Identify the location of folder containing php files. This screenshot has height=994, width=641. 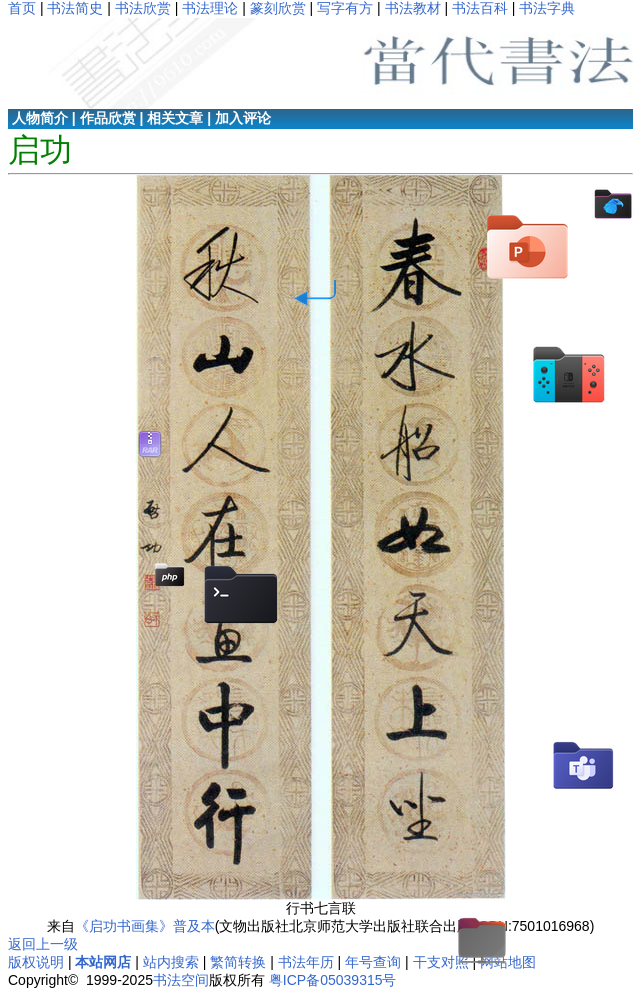
(169, 575).